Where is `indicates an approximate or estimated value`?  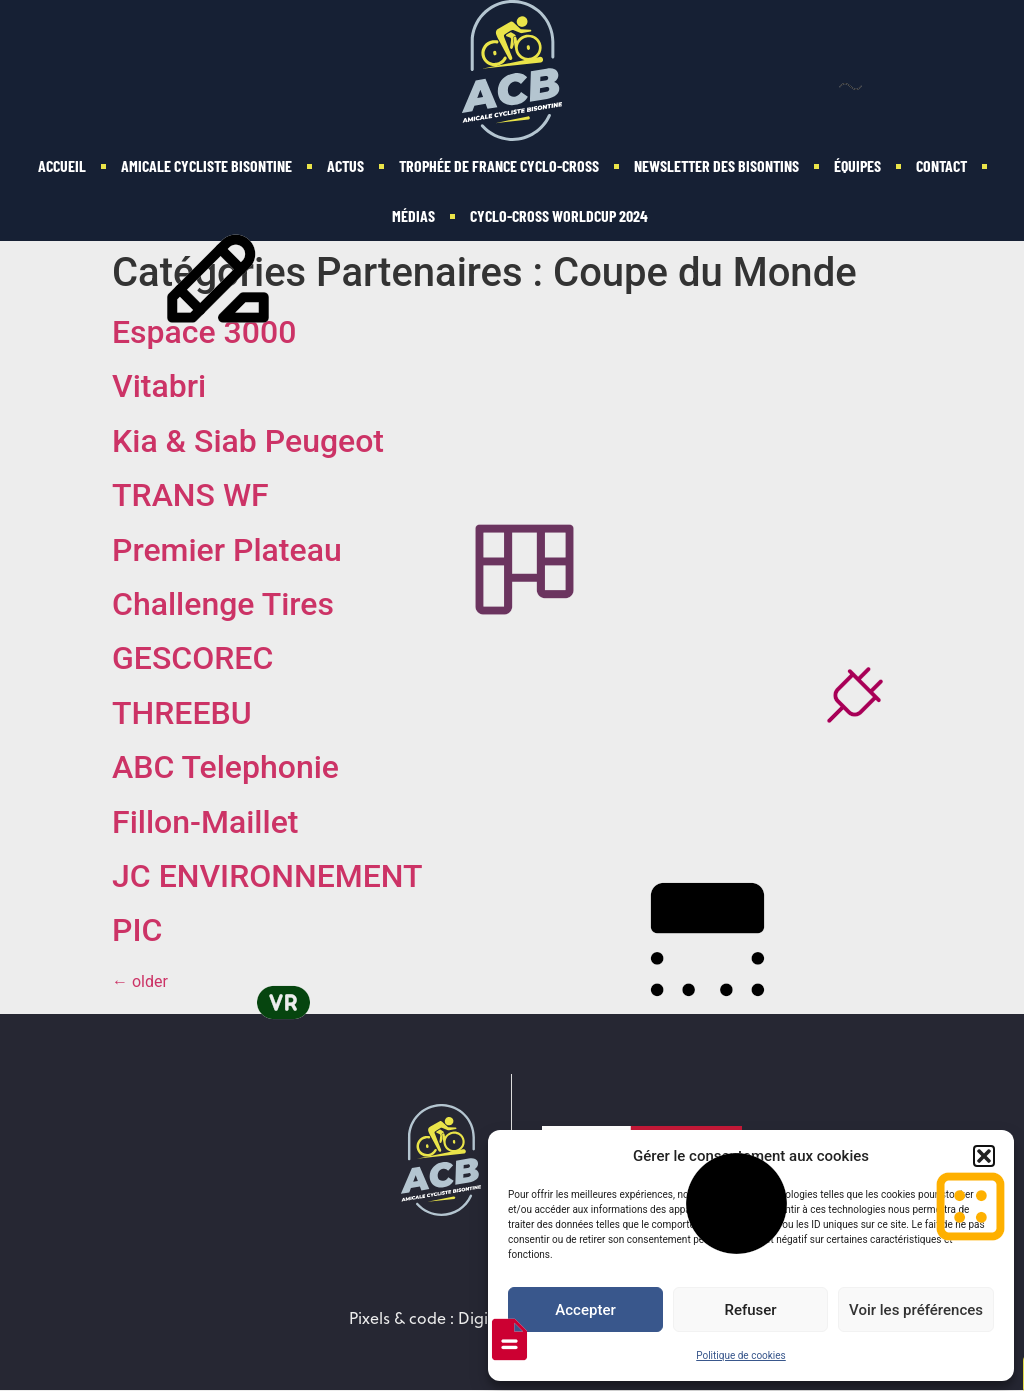 indicates an approximate or estimated value is located at coordinates (850, 86).